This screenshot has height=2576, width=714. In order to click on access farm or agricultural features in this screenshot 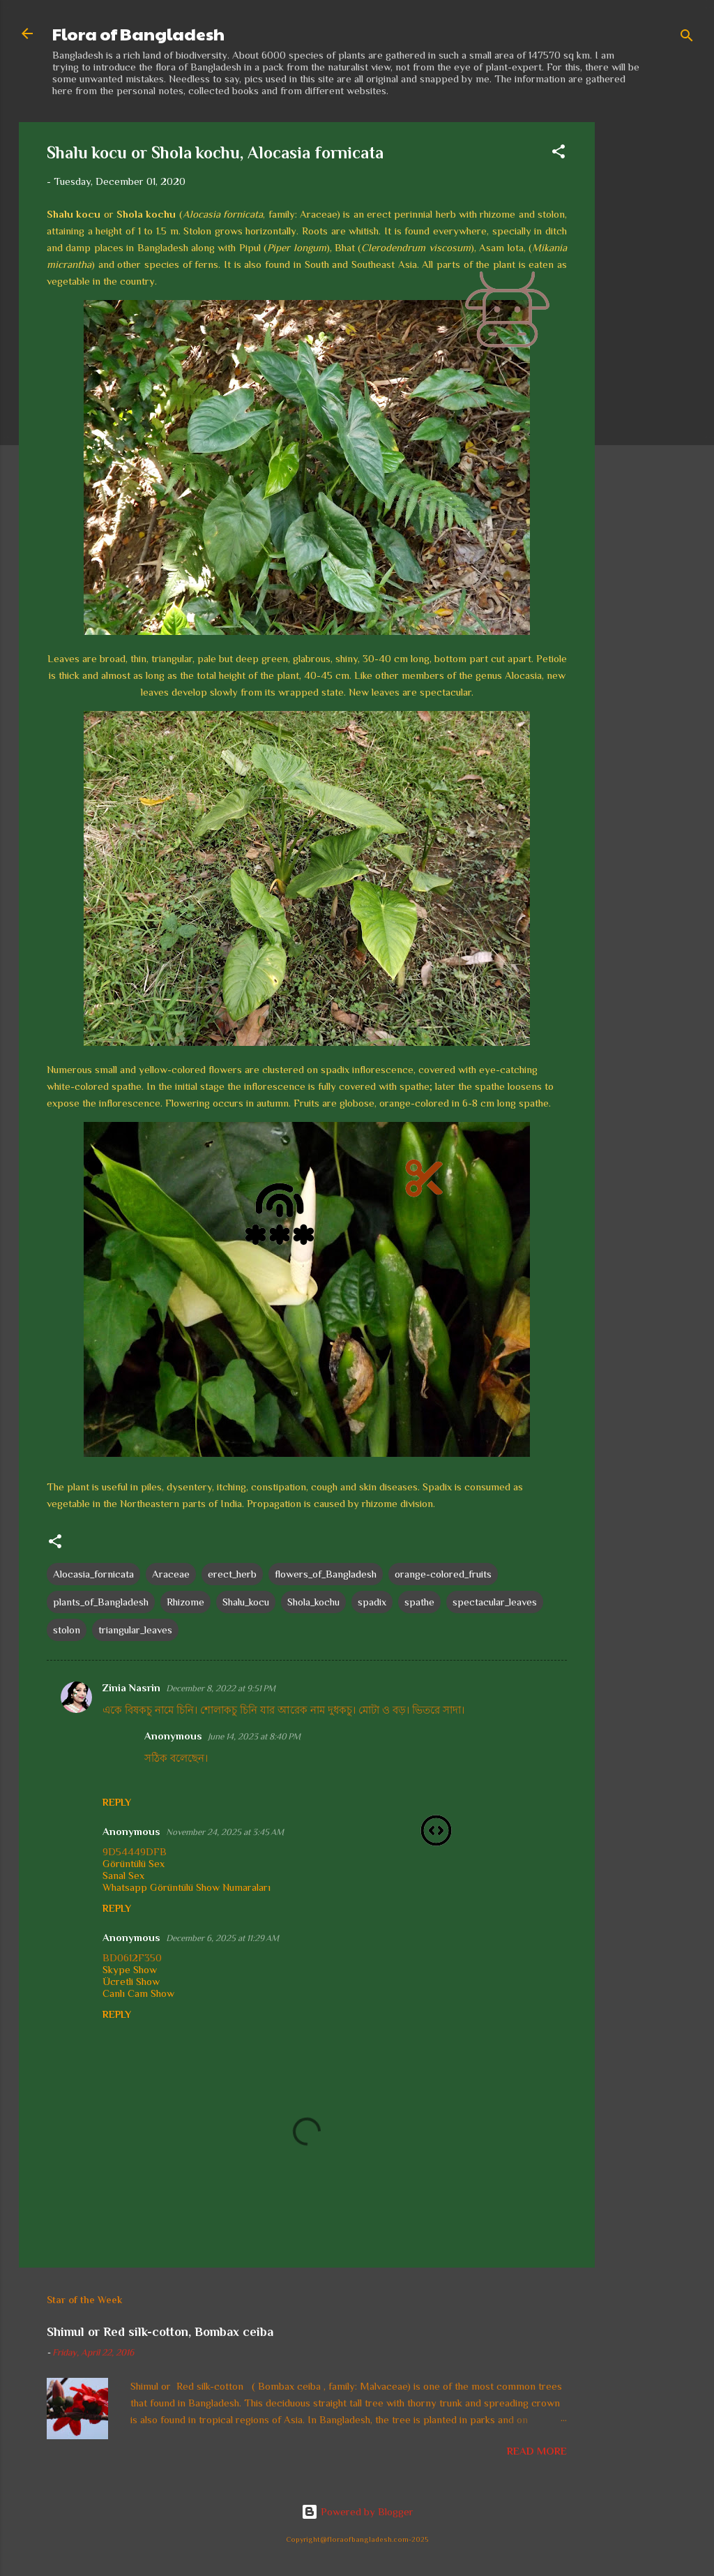, I will do `click(507, 310)`.